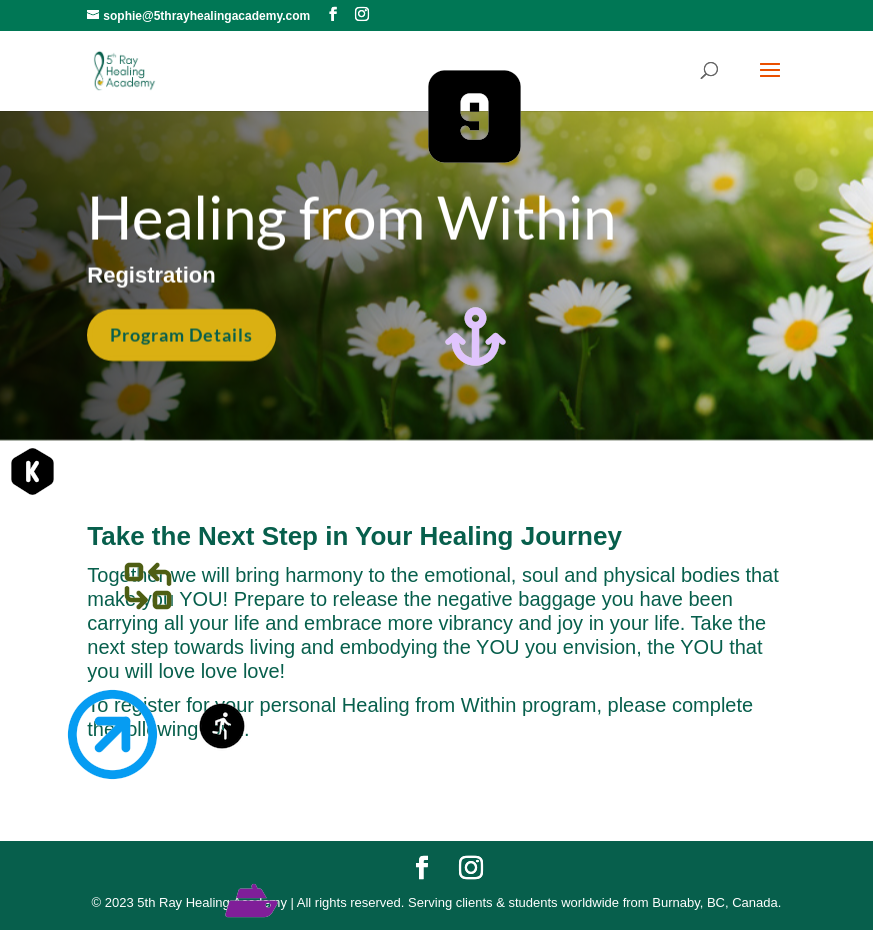  Describe the element at coordinates (32, 471) in the screenshot. I see `indicates a keyboard shortcut or hotkey` at that location.